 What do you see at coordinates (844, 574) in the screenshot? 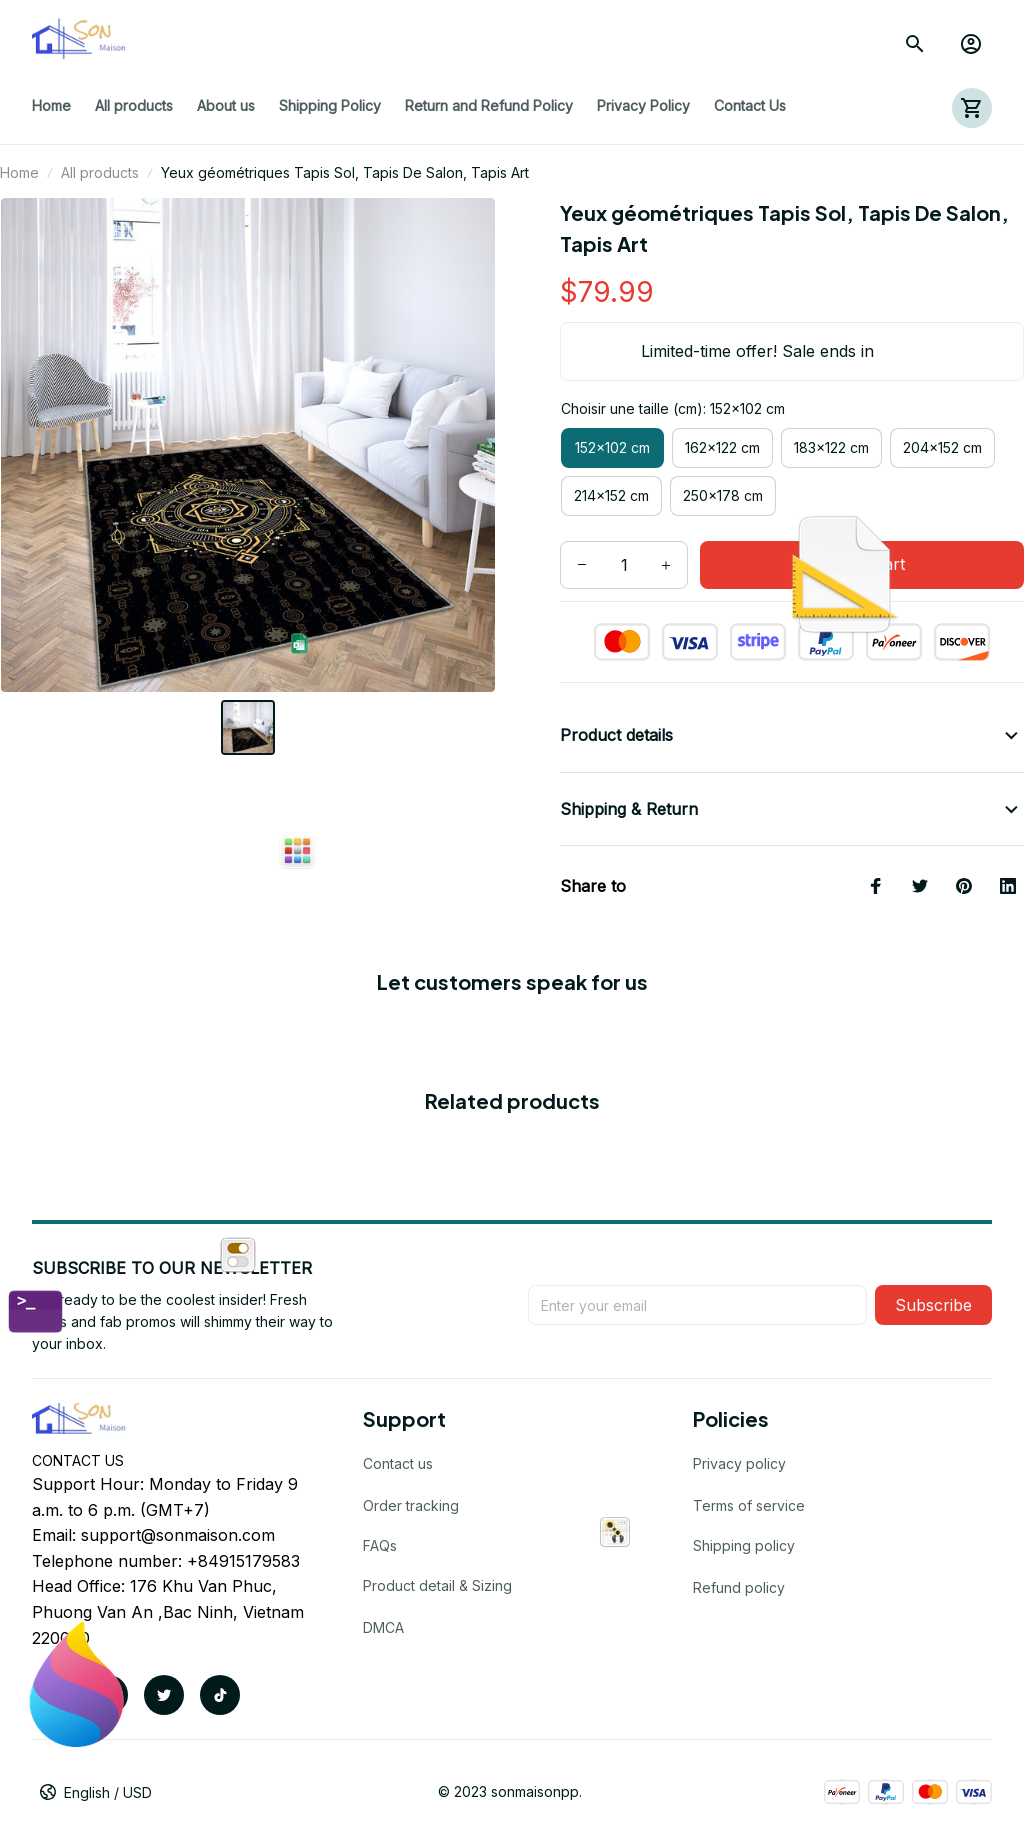
I see `configure page layout and dimensions` at bounding box center [844, 574].